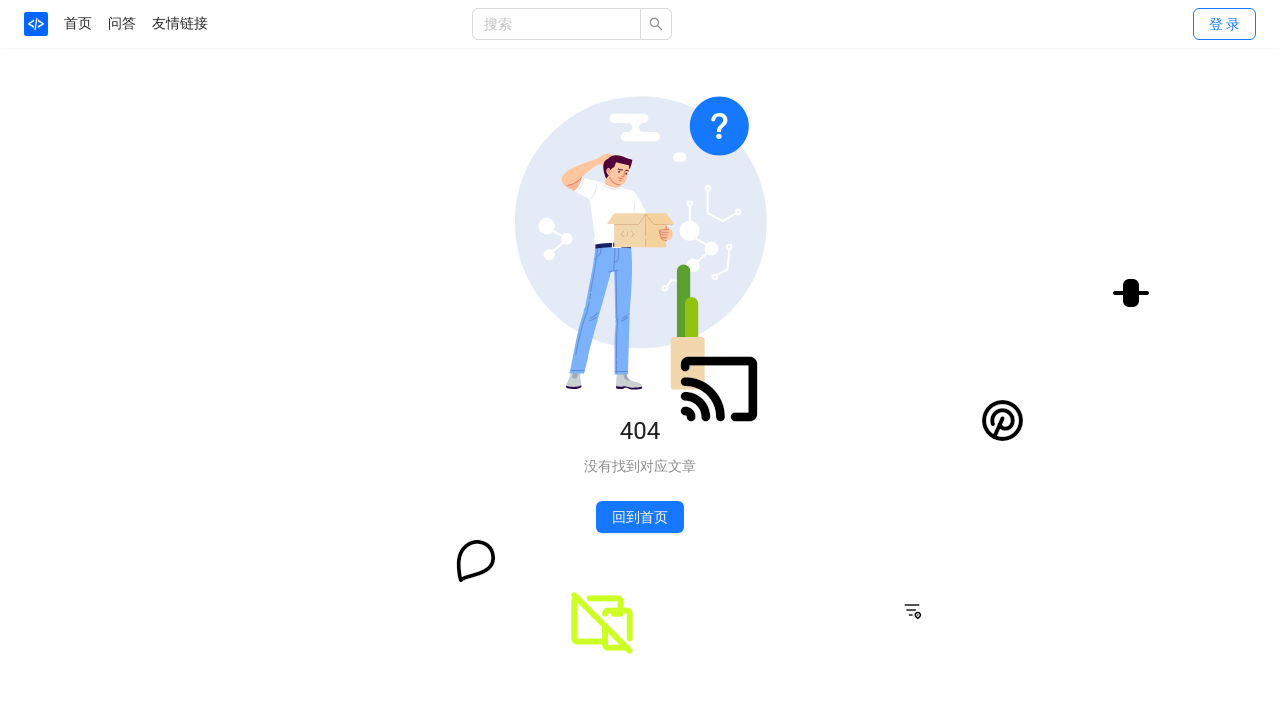  What do you see at coordinates (1131, 293) in the screenshot?
I see `align selected element to vertical center` at bounding box center [1131, 293].